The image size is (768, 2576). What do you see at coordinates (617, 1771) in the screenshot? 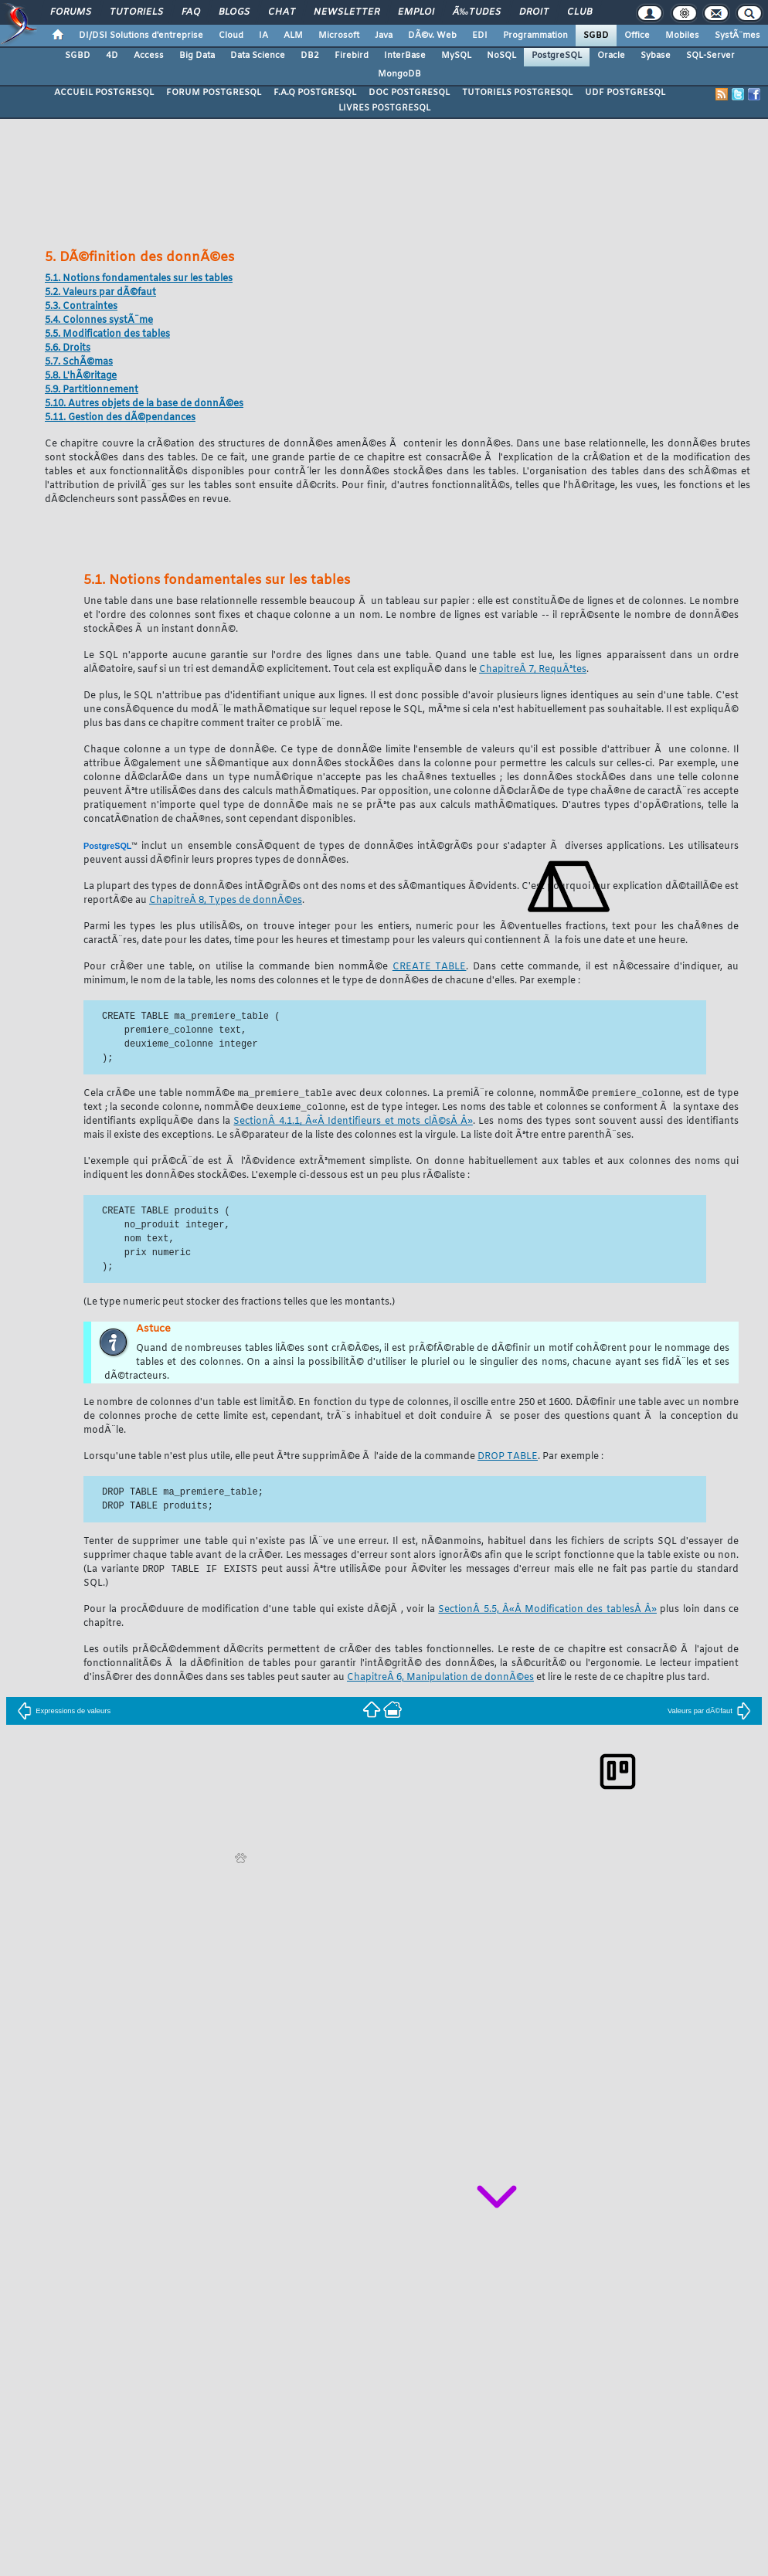
I see `open Trello app` at bounding box center [617, 1771].